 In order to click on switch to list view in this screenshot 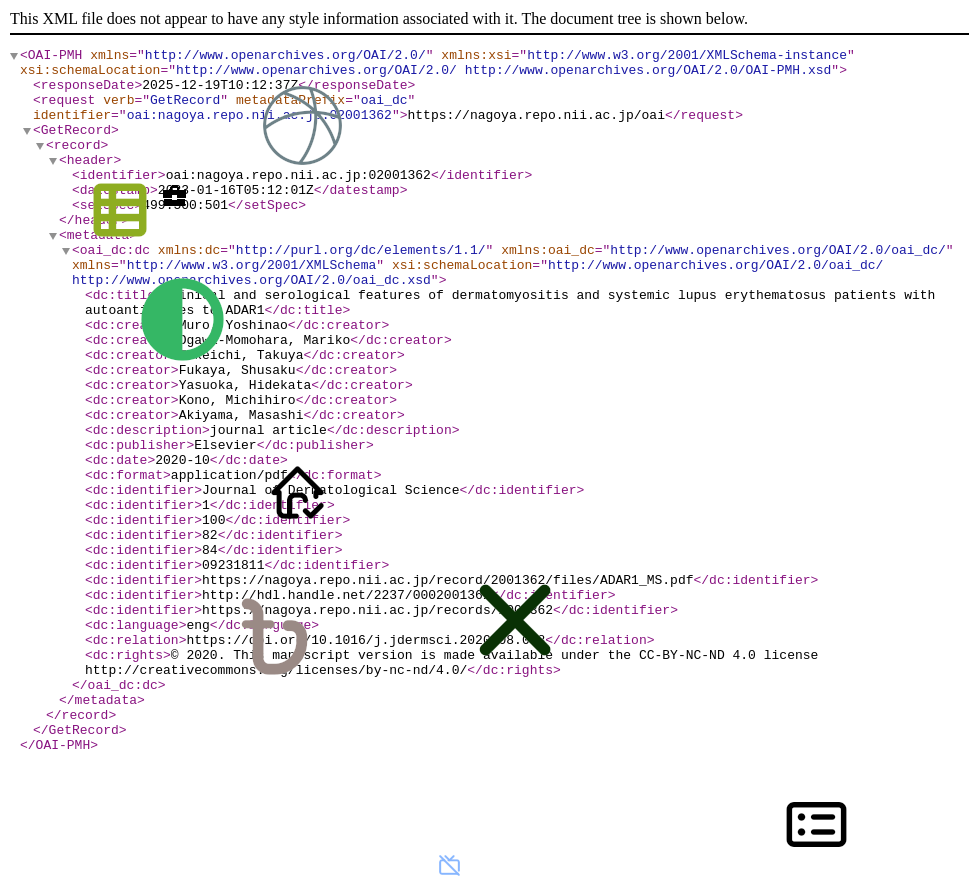, I will do `click(120, 210)`.